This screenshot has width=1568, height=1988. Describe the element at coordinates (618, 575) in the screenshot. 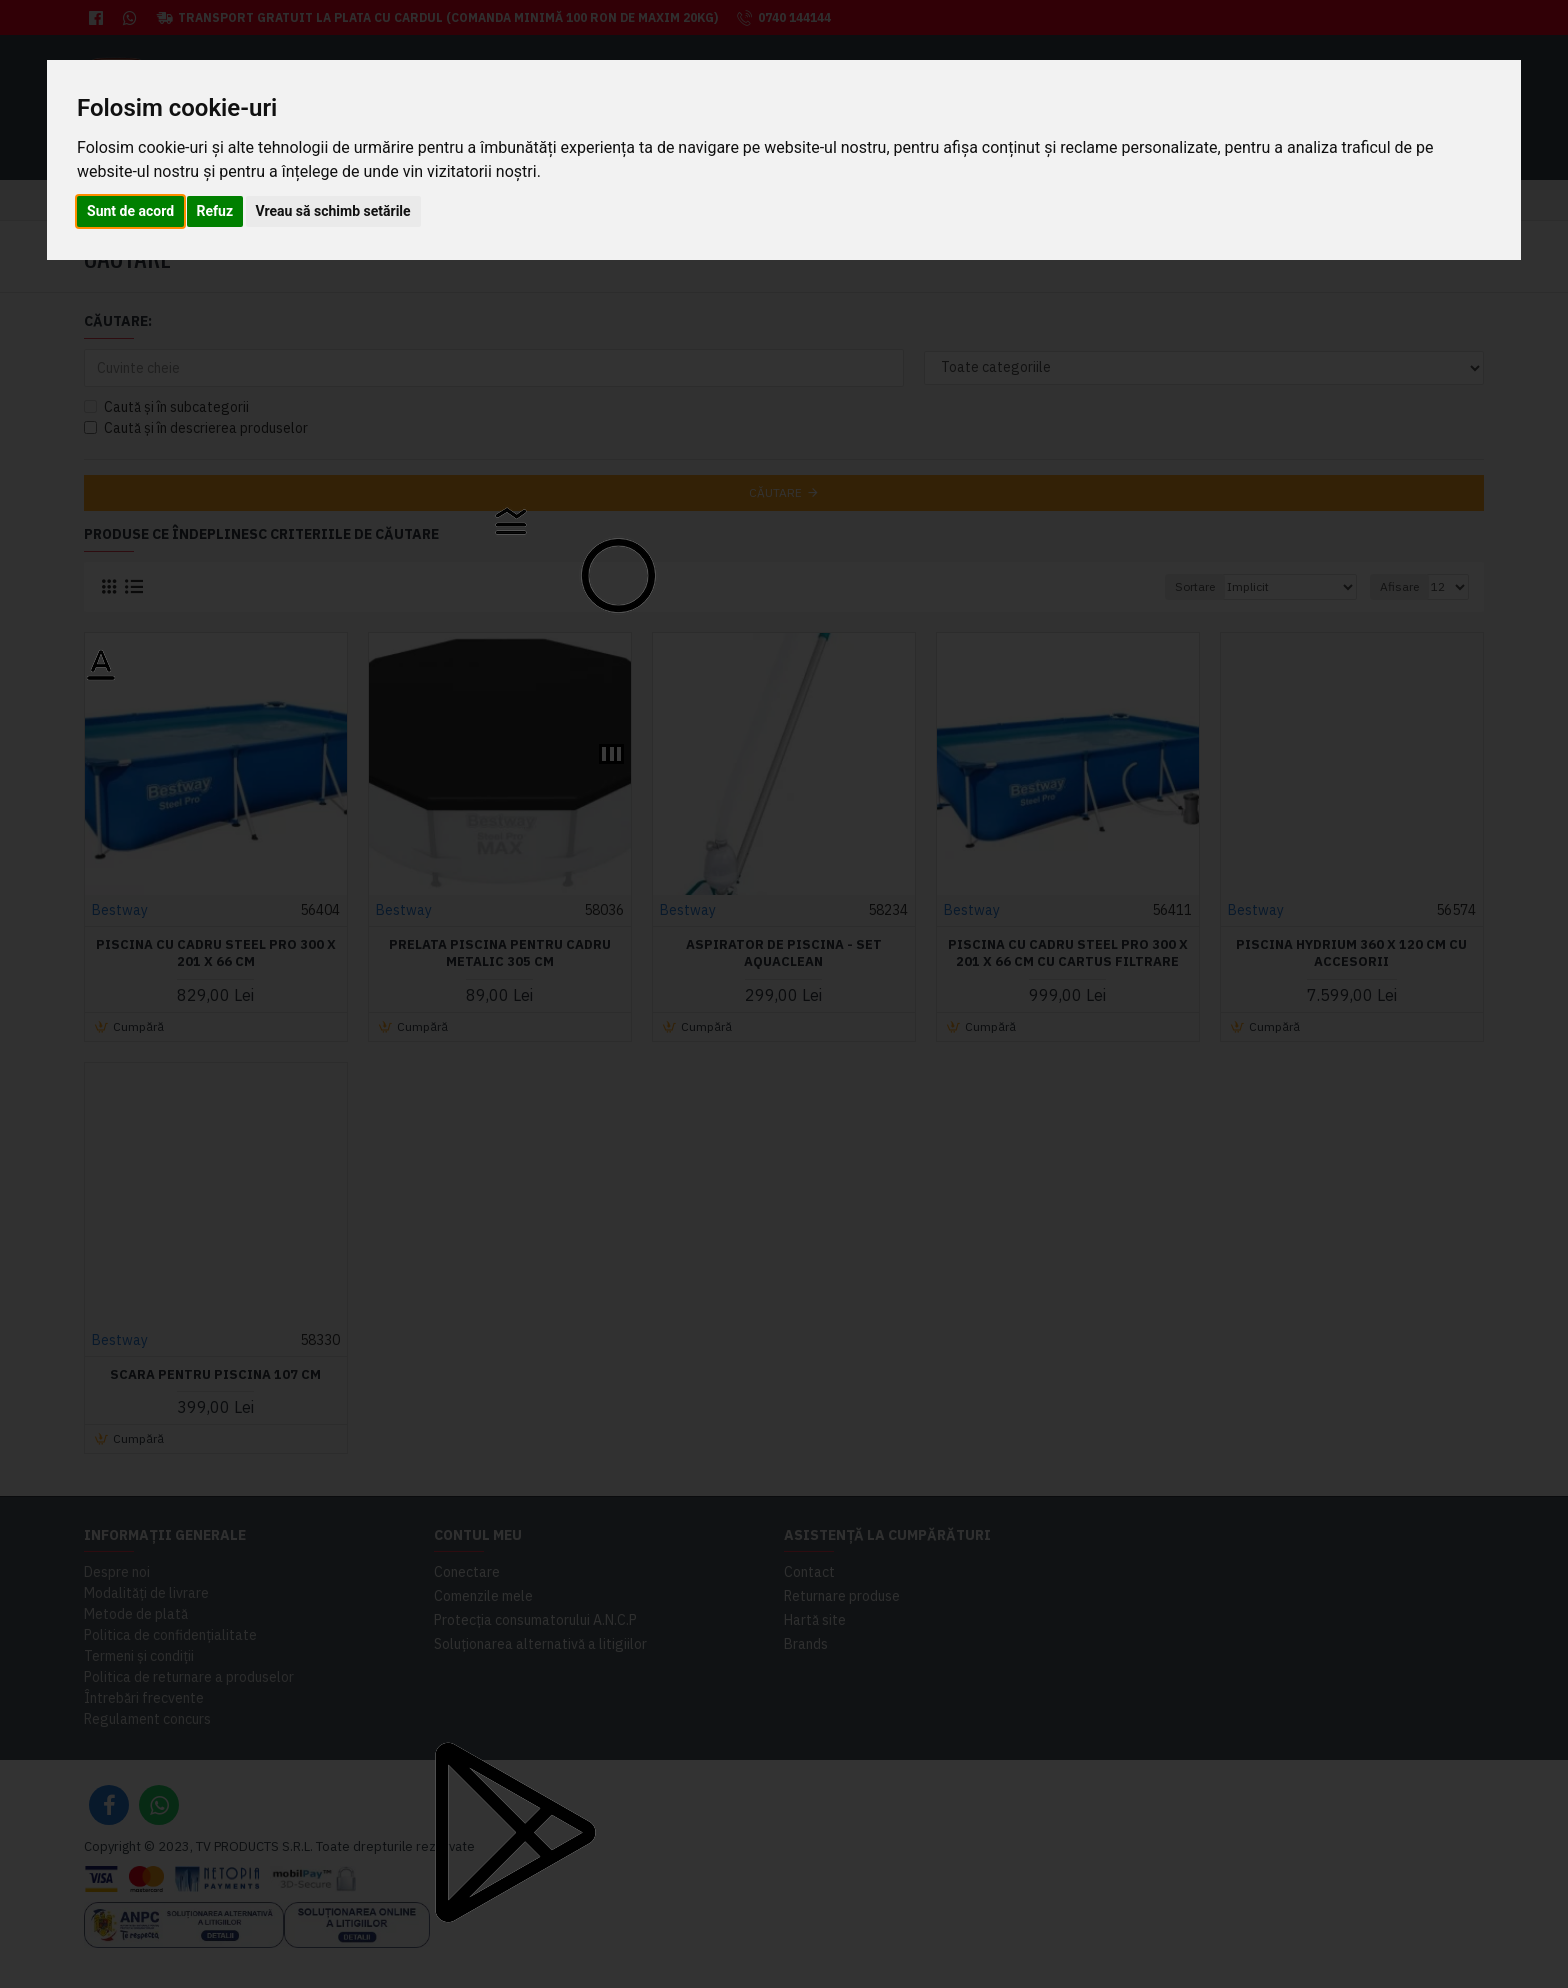

I see `indicates an unselected or empty state` at that location.